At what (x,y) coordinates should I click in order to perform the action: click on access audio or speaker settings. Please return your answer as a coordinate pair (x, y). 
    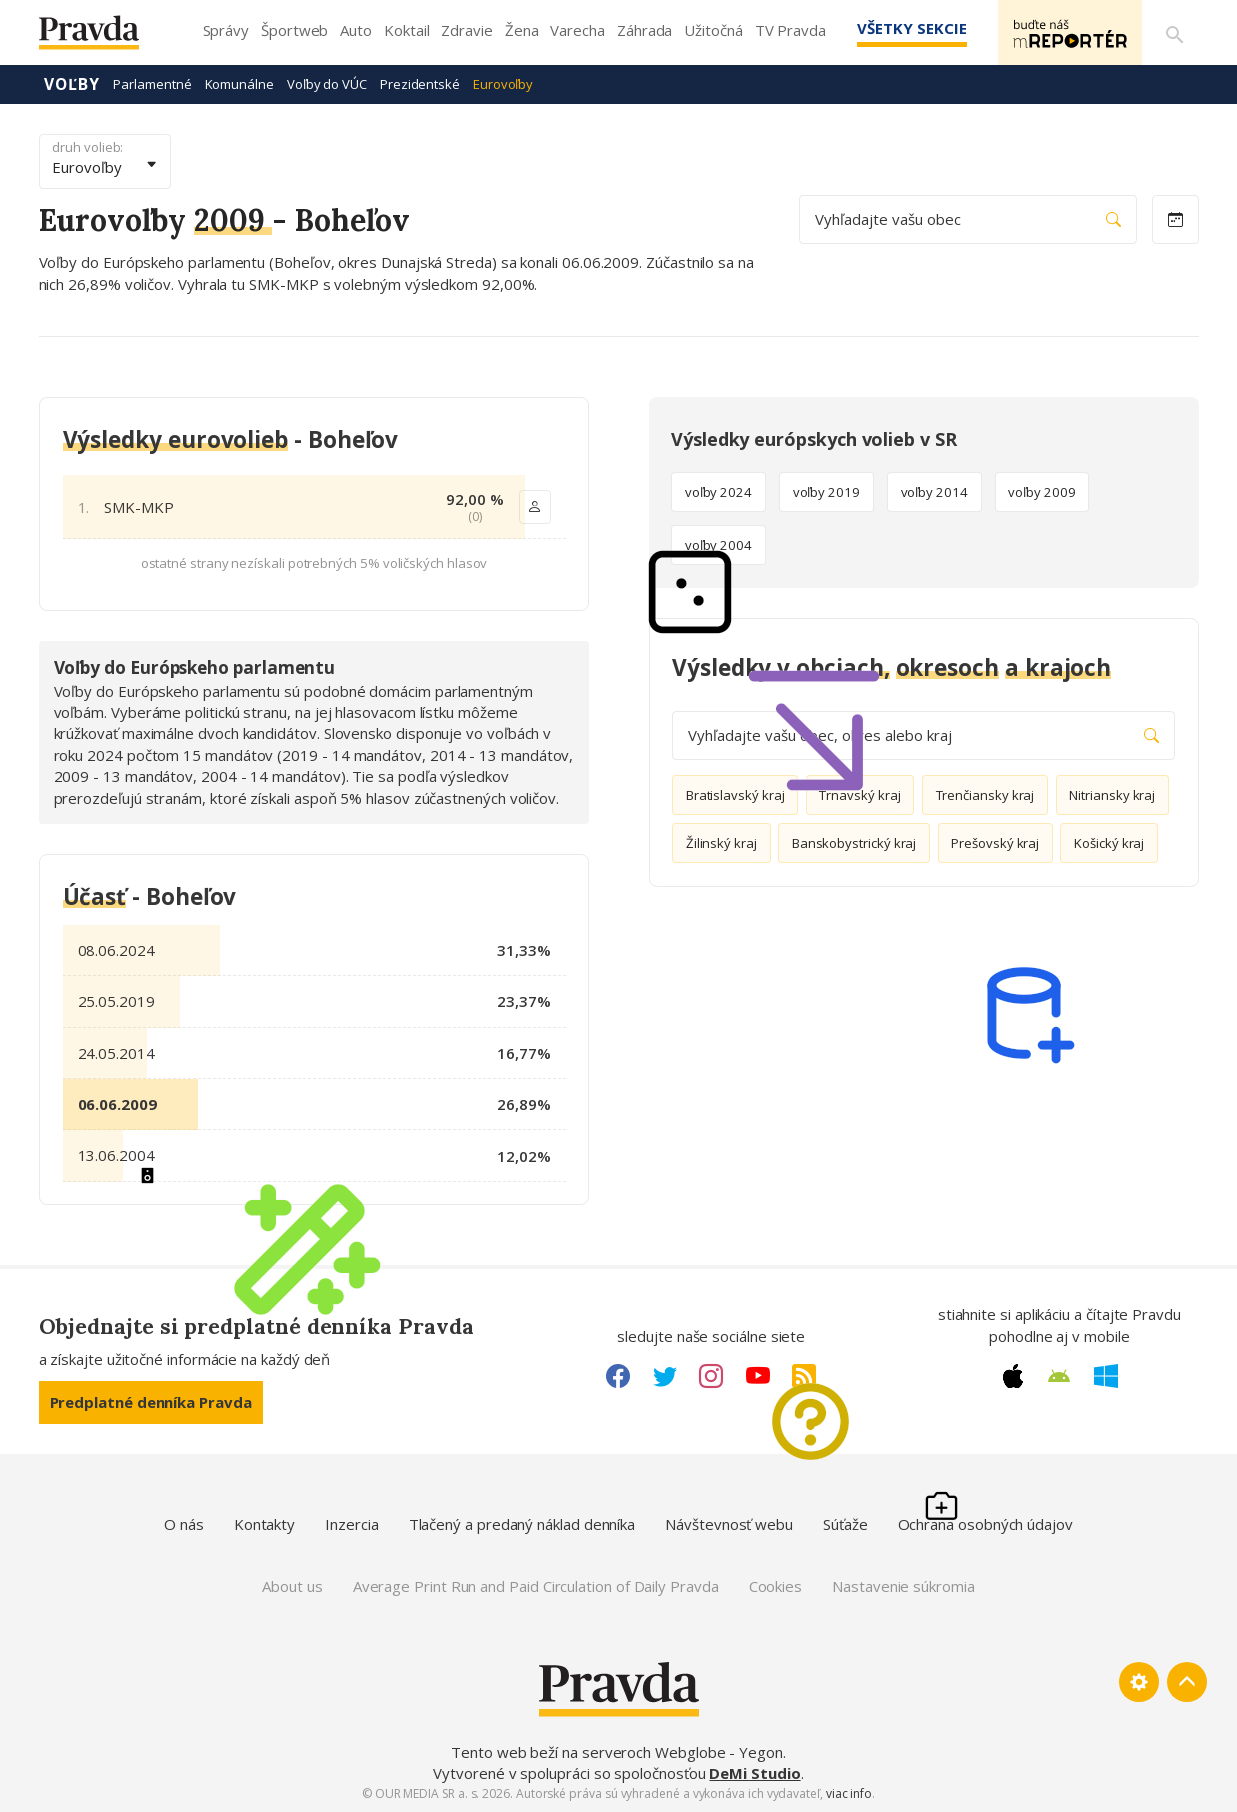
    Looking at the image, I should click on (147, 1175).